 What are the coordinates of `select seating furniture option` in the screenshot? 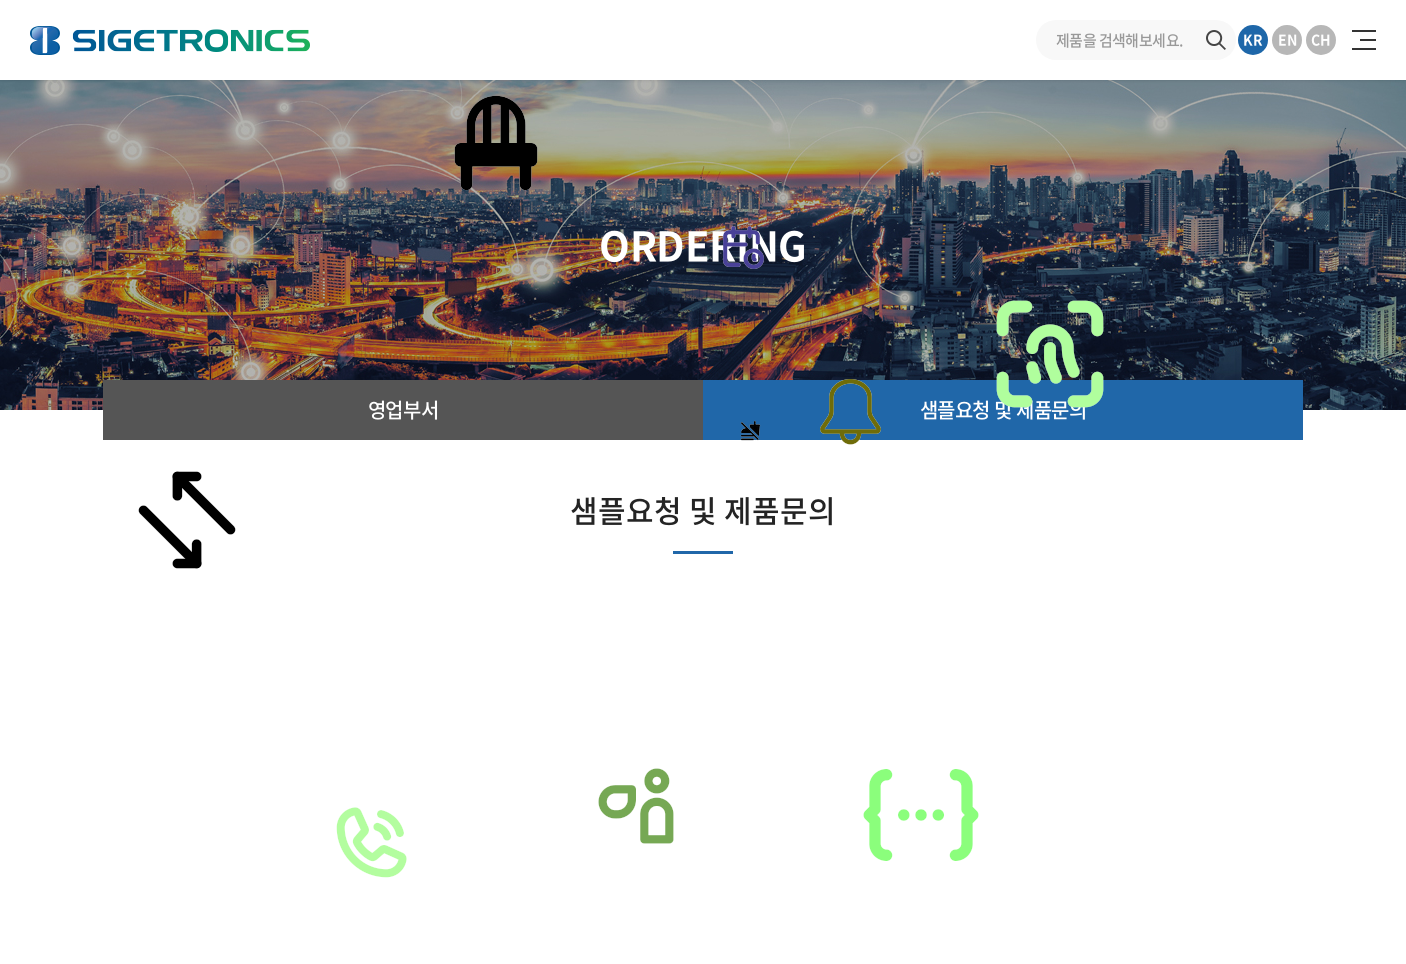 It's located at (496, 143).